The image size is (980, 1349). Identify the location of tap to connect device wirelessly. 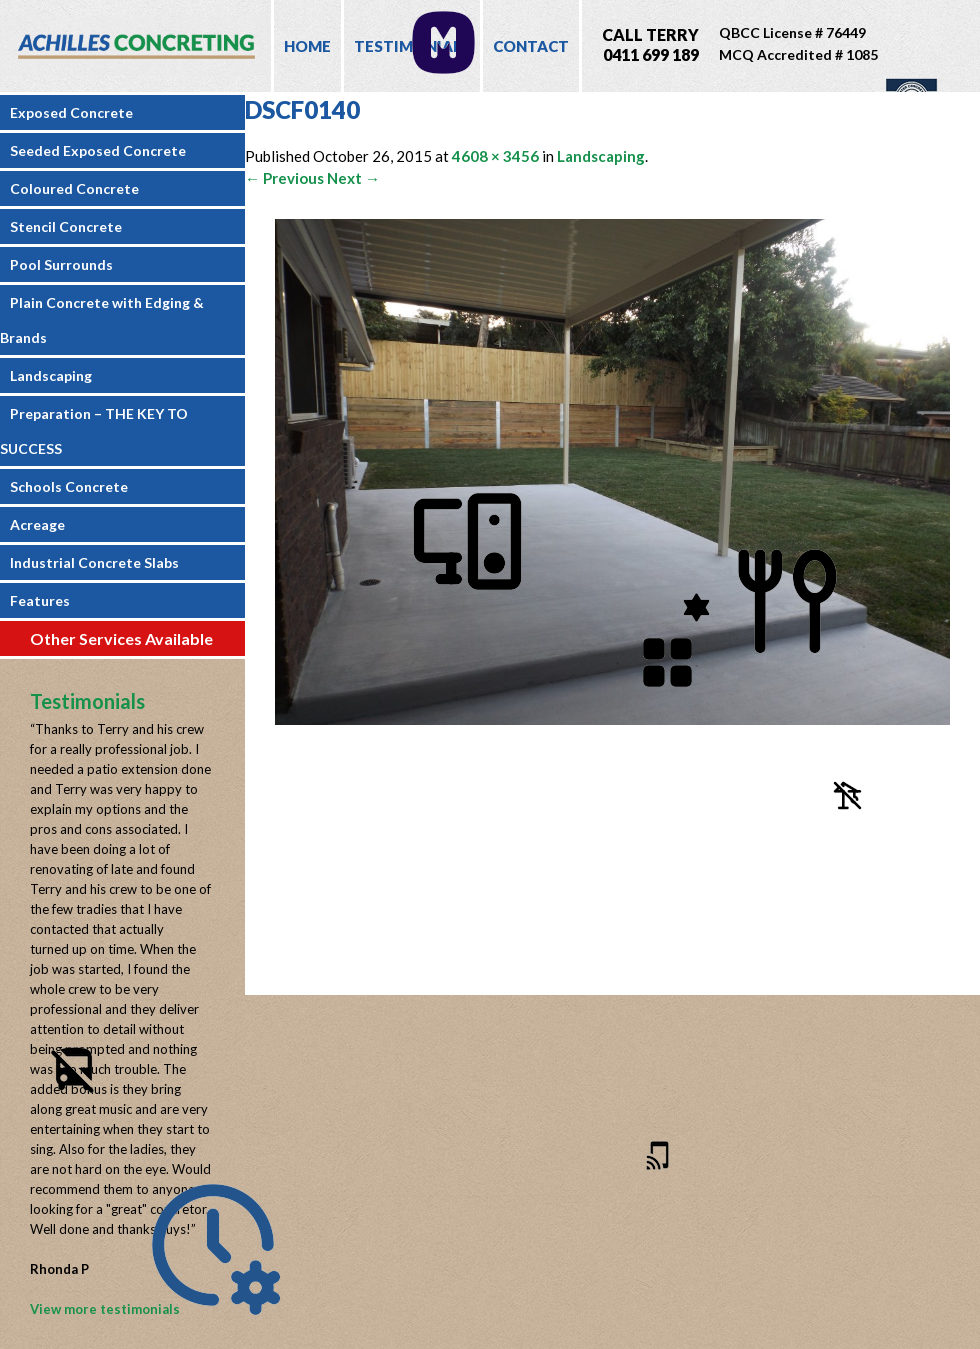
(659, 1155).